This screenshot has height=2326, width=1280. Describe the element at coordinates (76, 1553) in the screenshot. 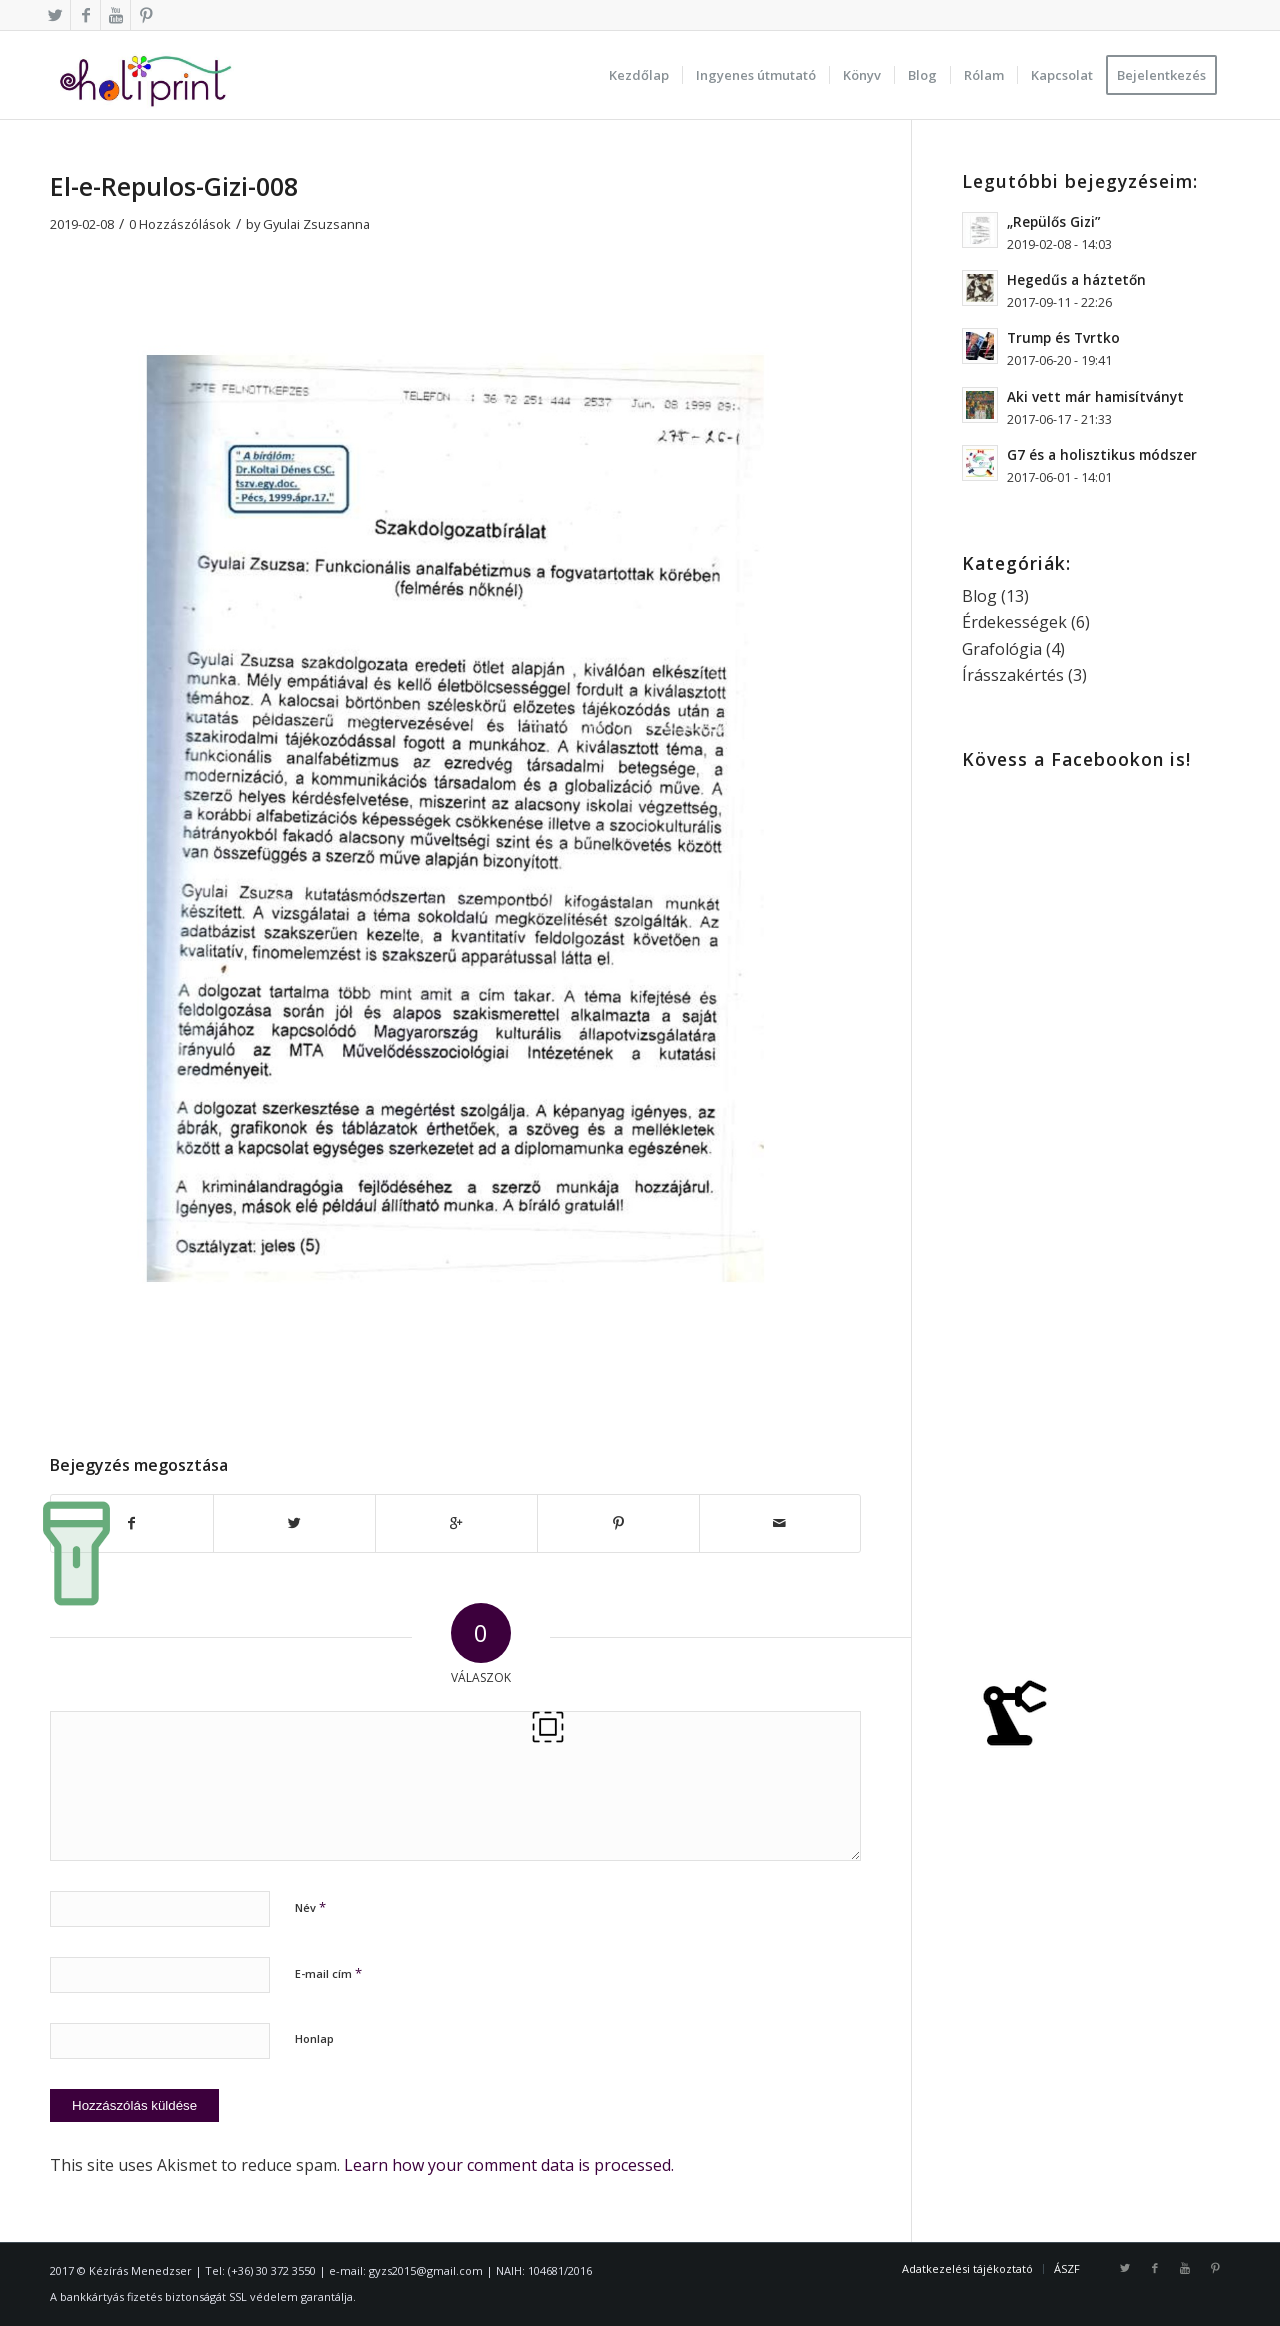

I see `toggle flashlight on/off` at that location.